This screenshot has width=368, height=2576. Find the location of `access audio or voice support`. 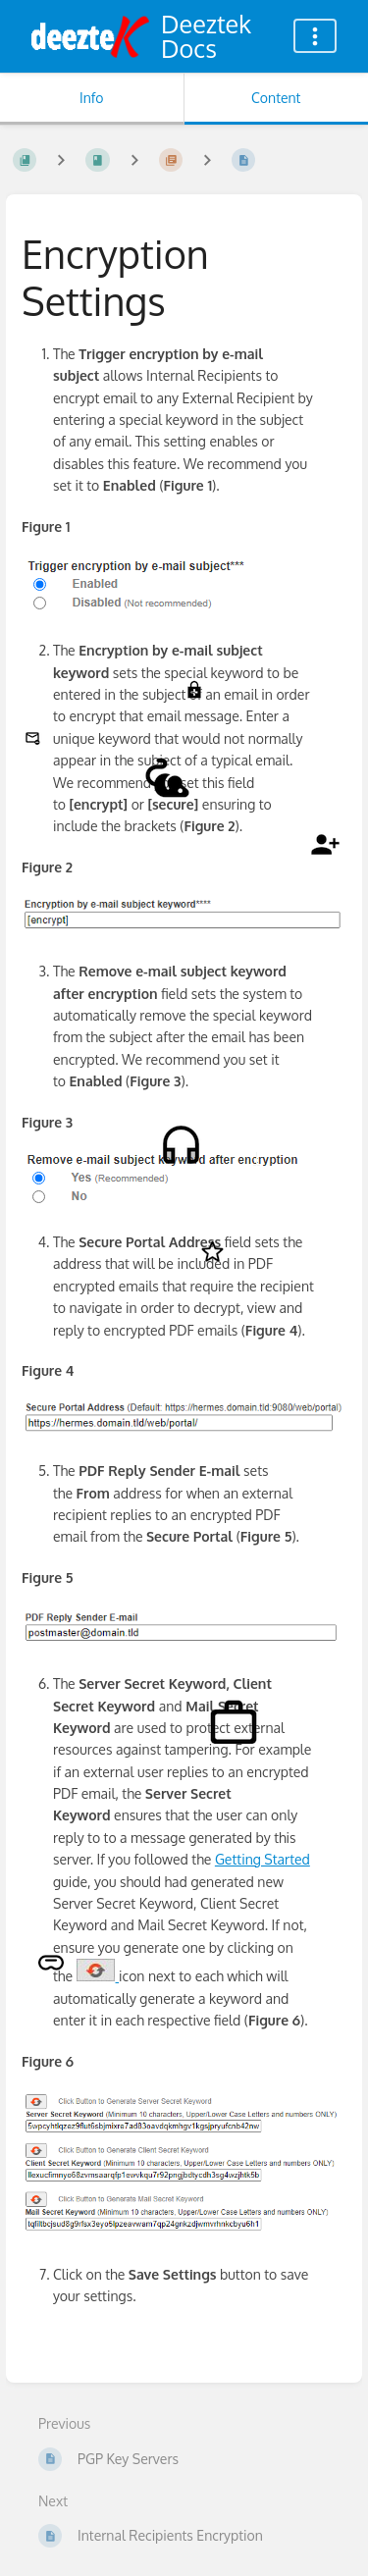

access audio or voice support is located at coordinates (181, 1147).